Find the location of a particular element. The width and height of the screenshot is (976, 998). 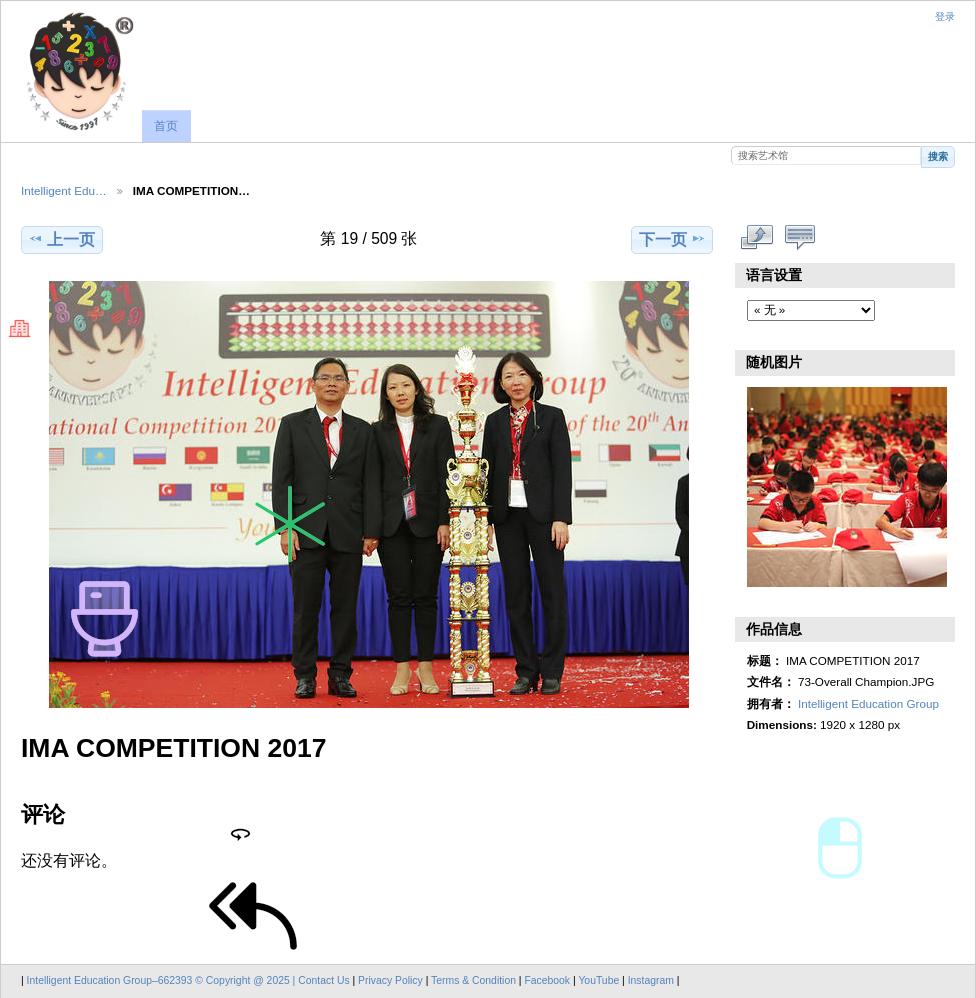

indicates restroom or bathroom location is located at coordinates (104, 617).